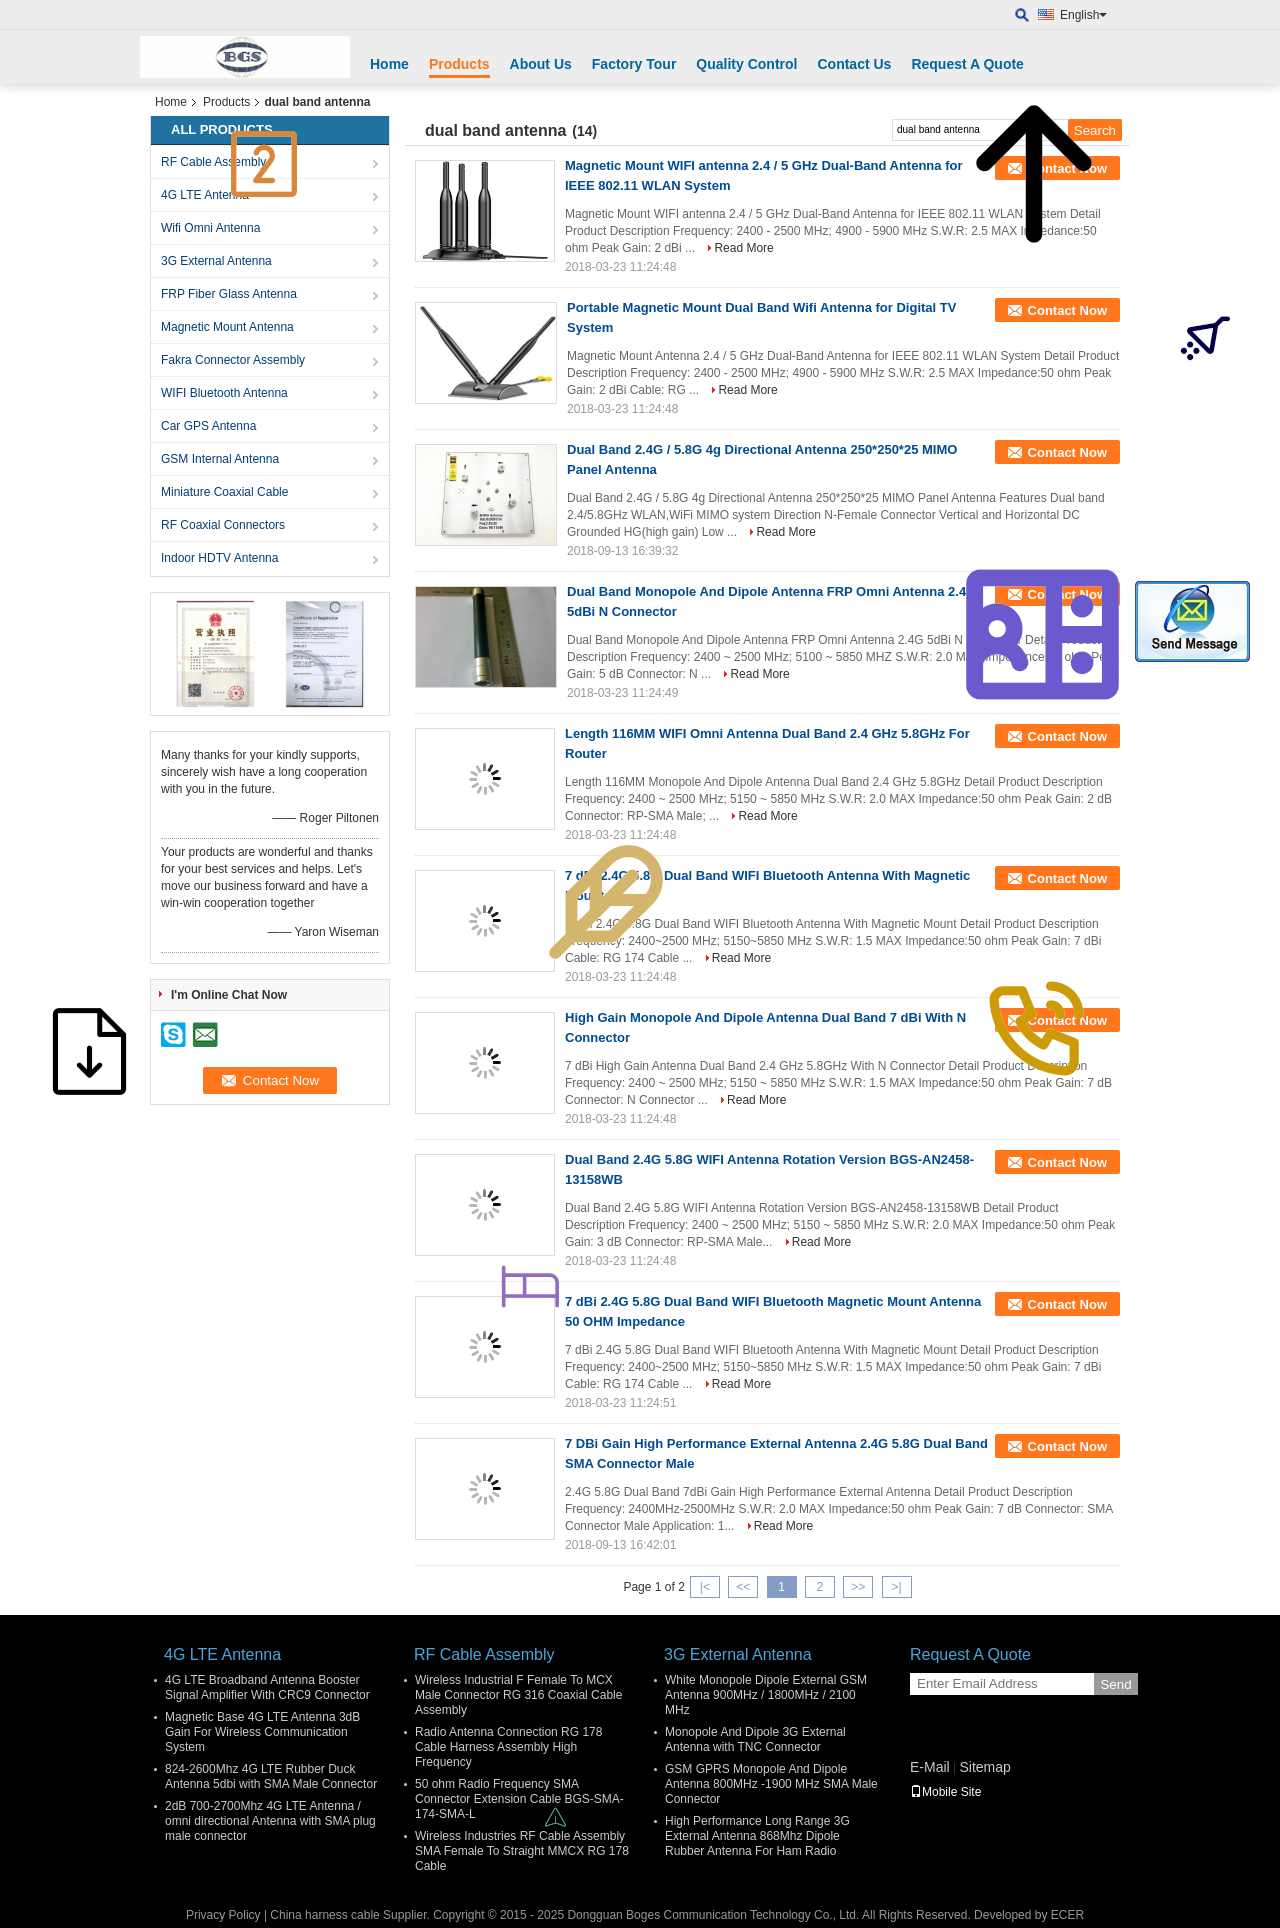 This screenshot has width=1280, height=1928. What do you see at coordinates (528, 1286) in the screenshot?
I see `view accommodation or hotel options` at bounding box center [528, 1286].